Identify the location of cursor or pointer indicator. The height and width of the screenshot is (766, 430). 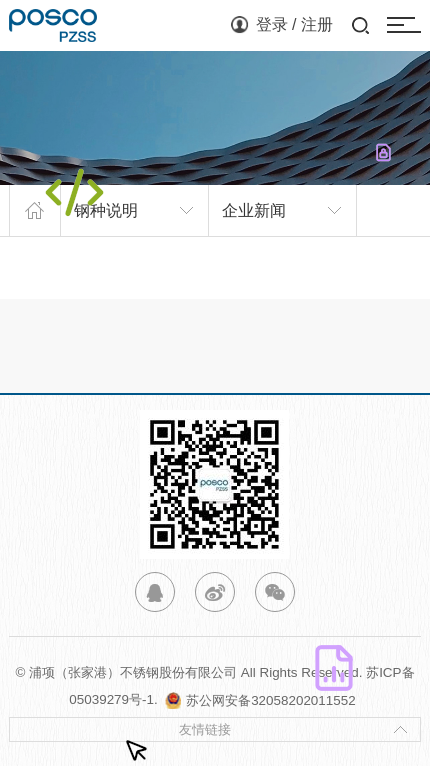
(137, 751).